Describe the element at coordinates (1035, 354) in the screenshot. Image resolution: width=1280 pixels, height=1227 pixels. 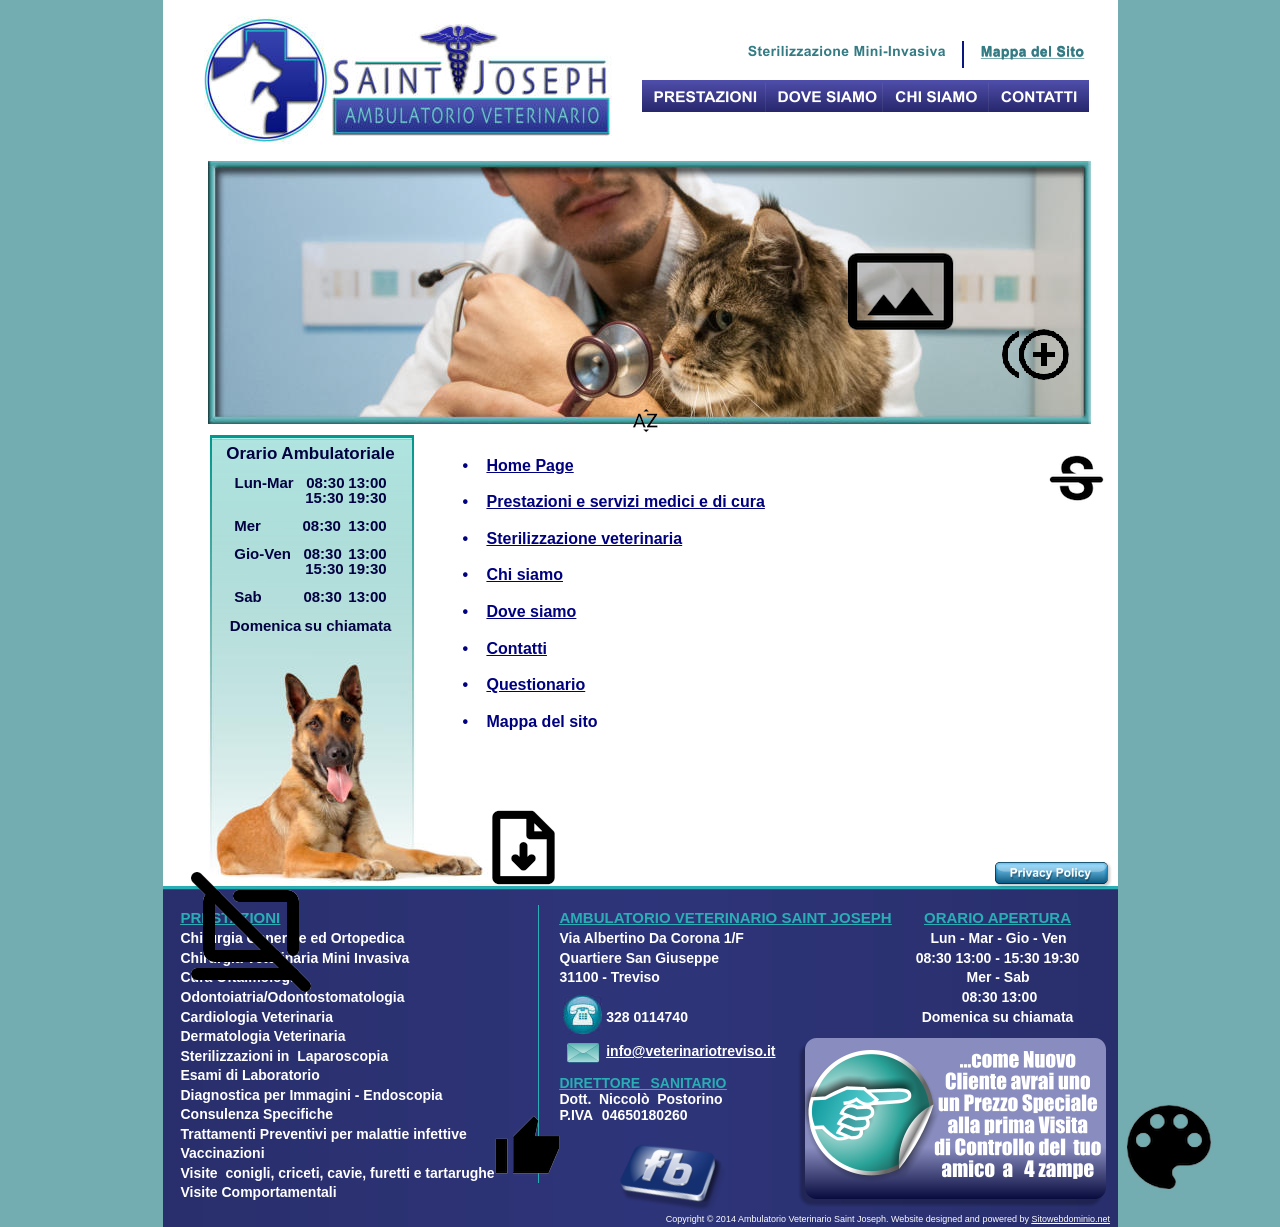
I see `add a duplicate control point` at that location.